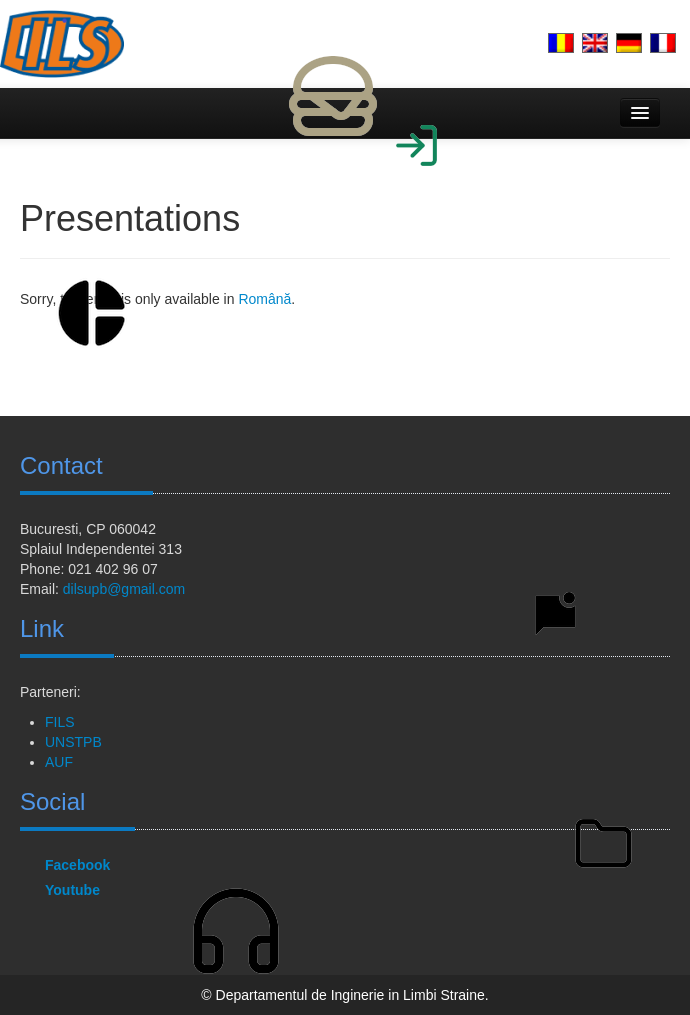 The image size is (690, 1015). What do you see at coordinates (416, 145) in the screenshot?
I see `sign in to your account` at bounding box center [416, 145].